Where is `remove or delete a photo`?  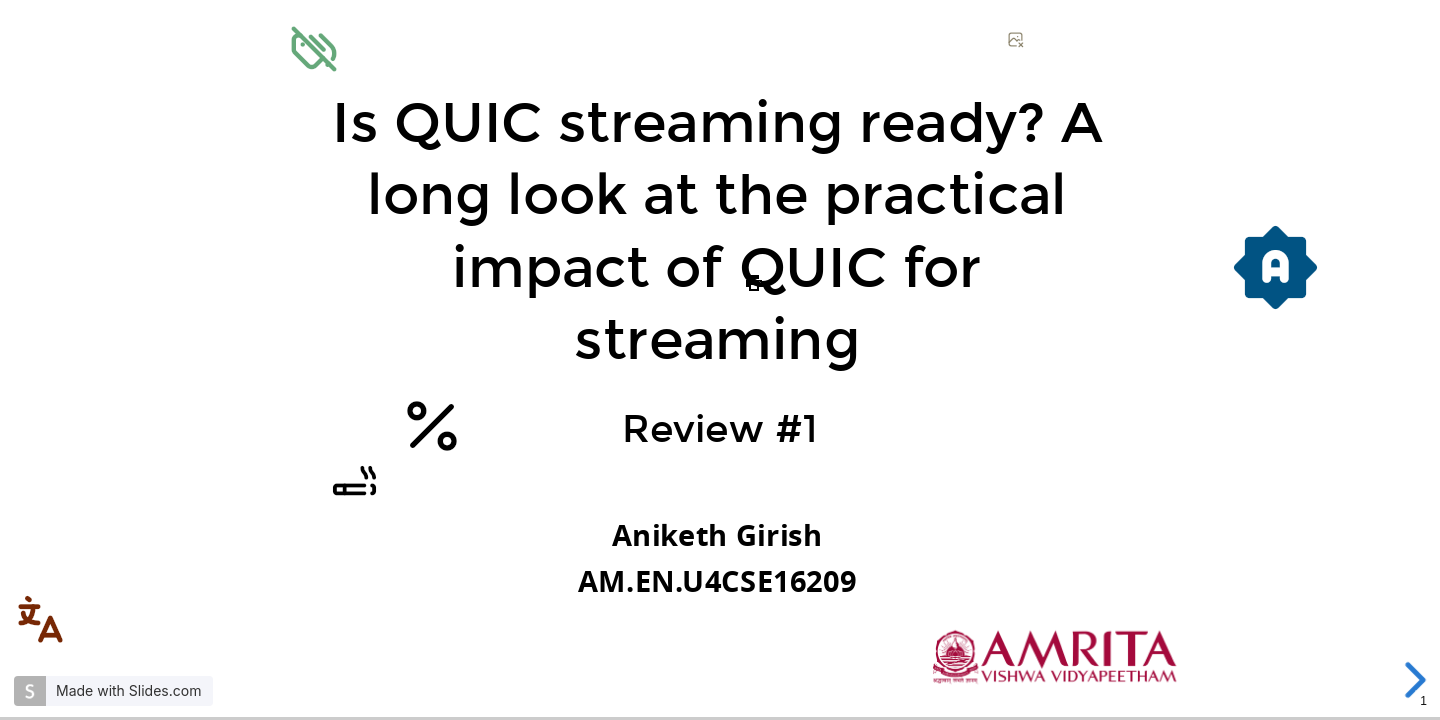 remove or delete a photo is located at coordinates (1015, 39).